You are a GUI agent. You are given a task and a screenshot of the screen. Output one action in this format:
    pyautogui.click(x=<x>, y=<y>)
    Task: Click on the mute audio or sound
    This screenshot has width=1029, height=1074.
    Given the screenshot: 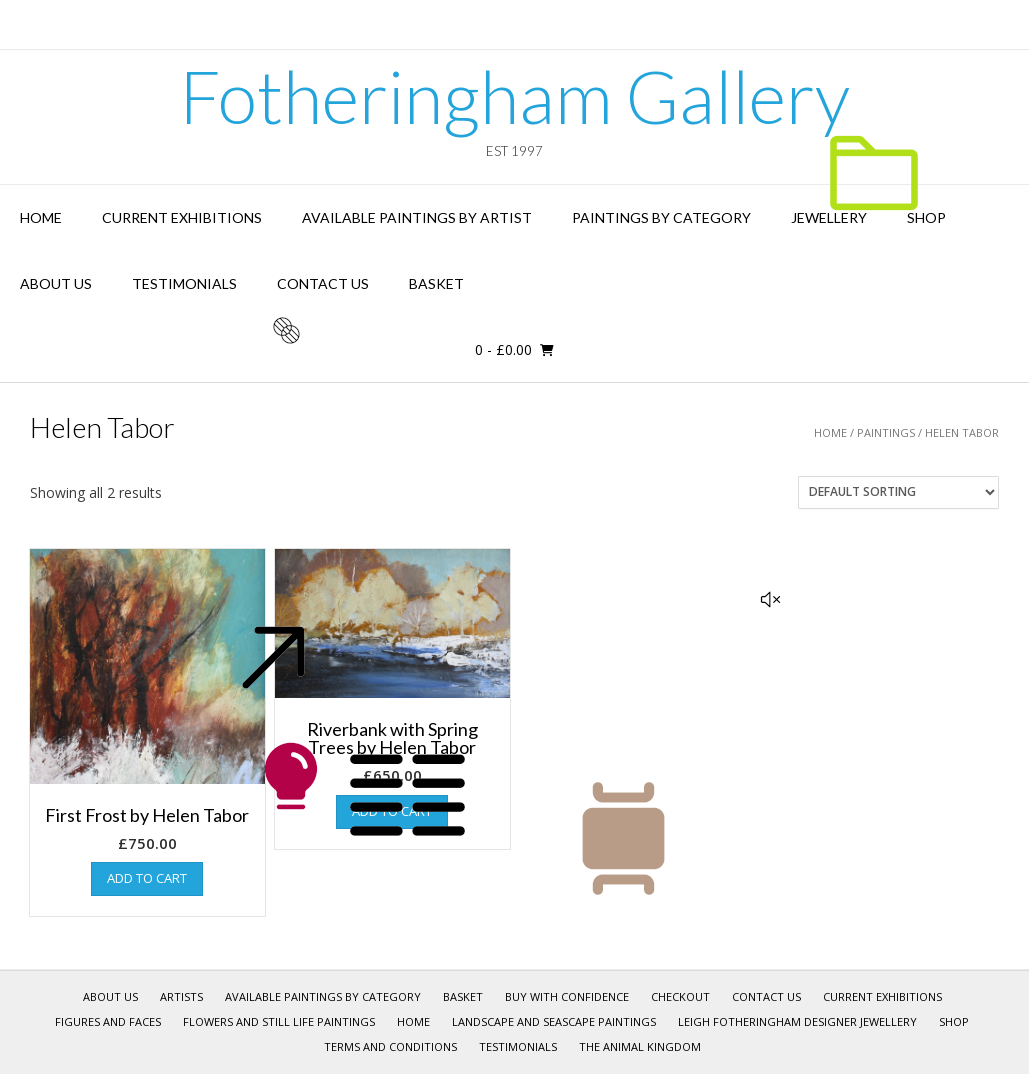 What is the action you would take?
    pyautogui.click(x=770, y=599)
    